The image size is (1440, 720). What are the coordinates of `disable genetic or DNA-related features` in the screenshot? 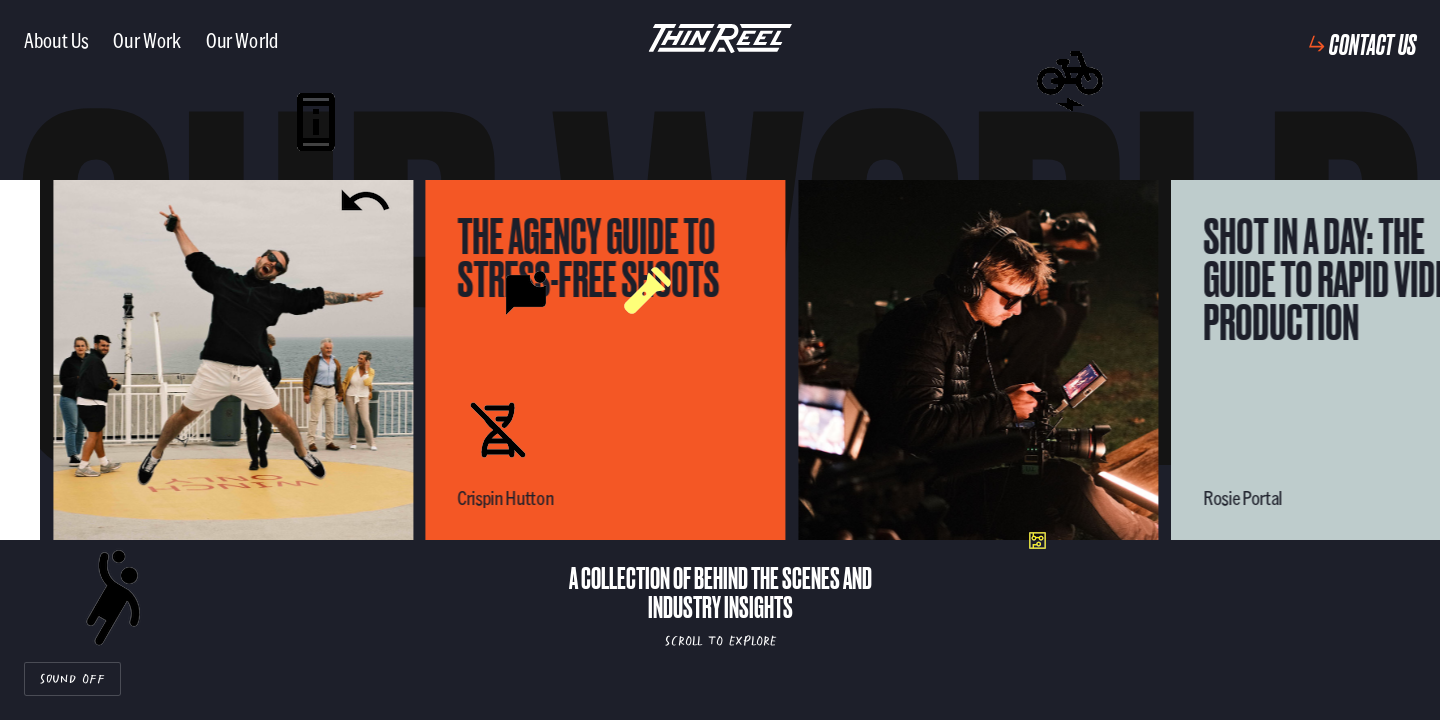 It's located at (498, 430).